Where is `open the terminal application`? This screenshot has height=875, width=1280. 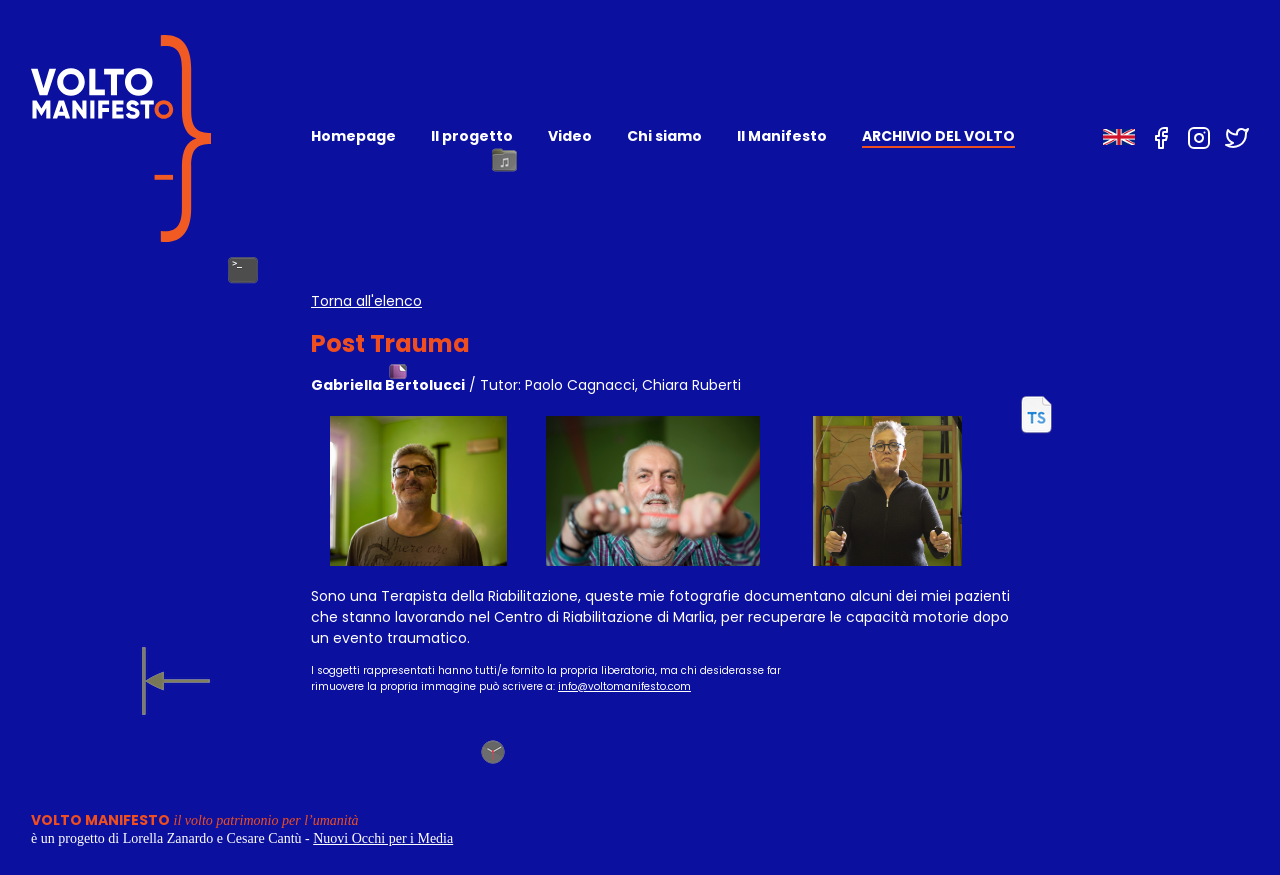
open the terminal application is located at coordinates (243, 270).